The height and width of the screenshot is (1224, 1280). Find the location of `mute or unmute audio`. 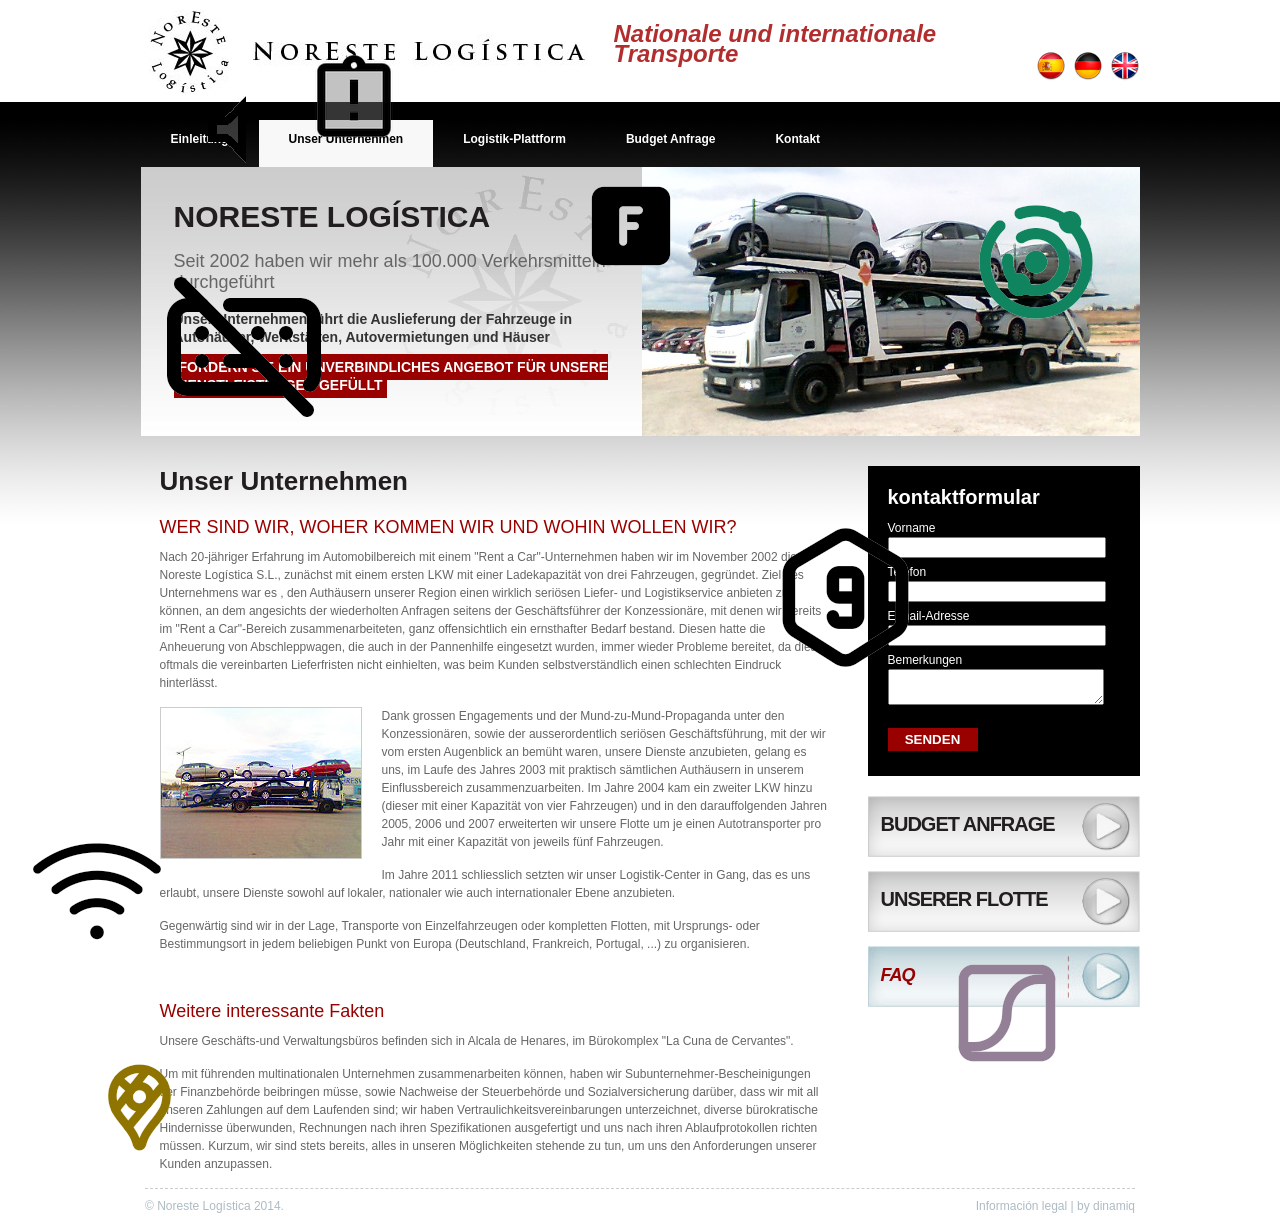

mute or unmute audio is located at coordinates (229, 129).